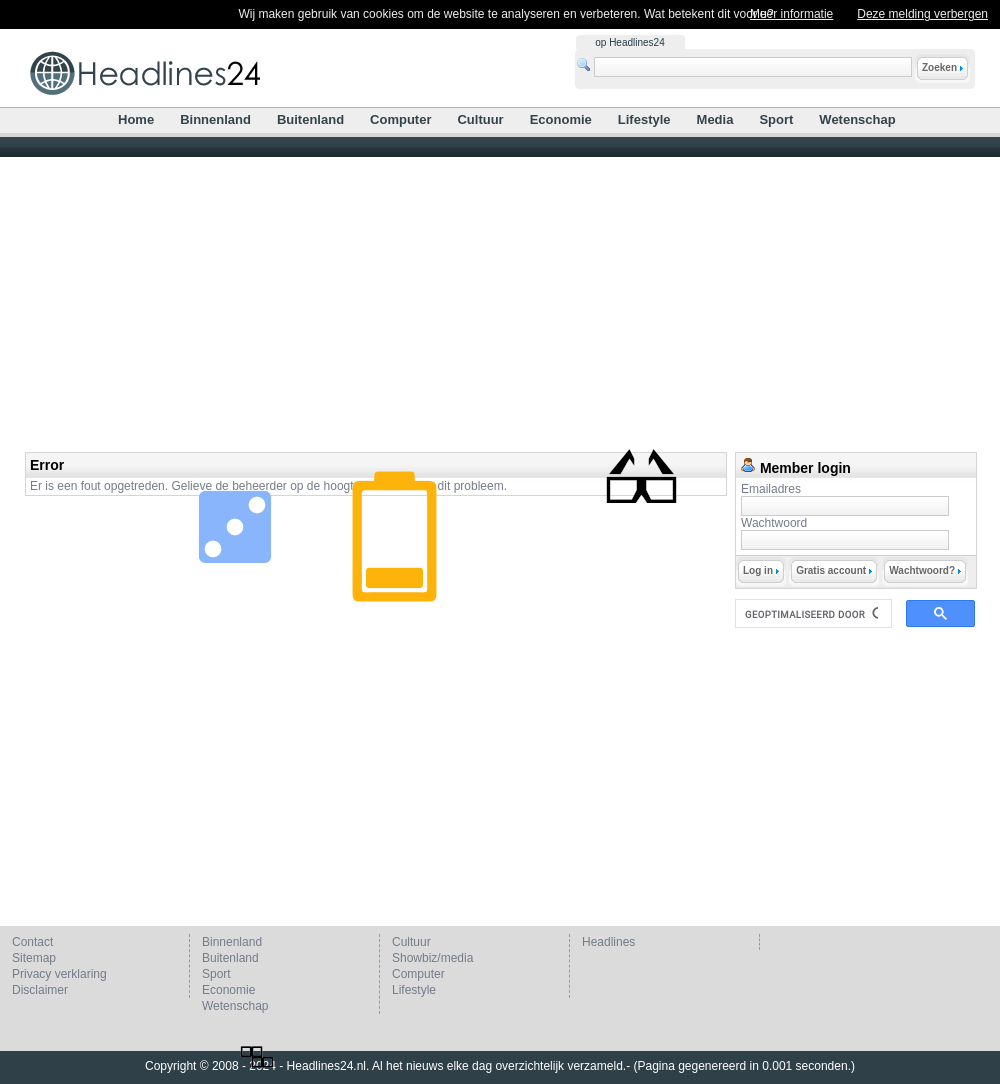 The height and width of the screenshot is (1084, 1000). I want to click on rotate or place a z-shaped tetris block, so click(257, 1057).